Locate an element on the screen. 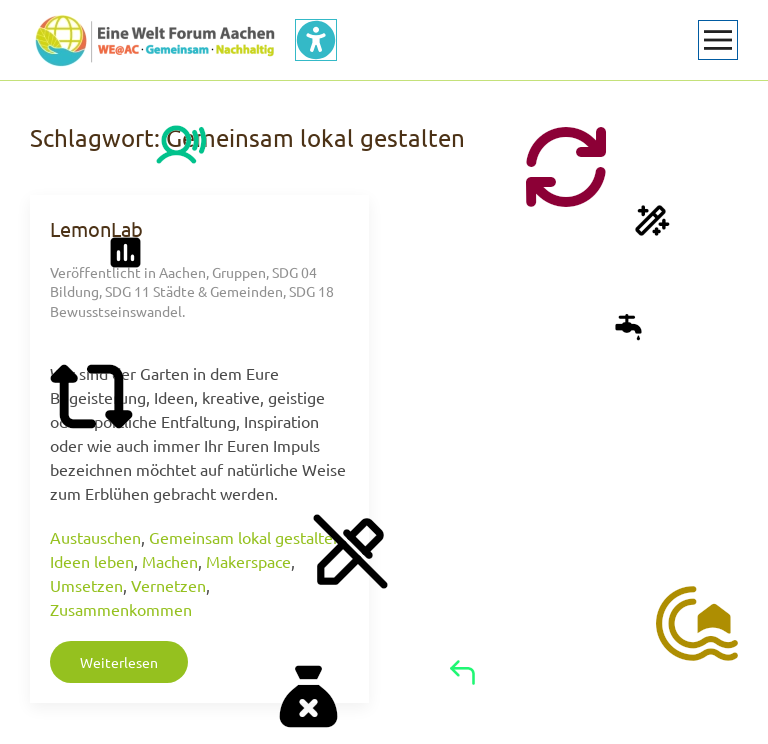  apply auto-enhance or smart adjustments is located at coordinates (650, 220).